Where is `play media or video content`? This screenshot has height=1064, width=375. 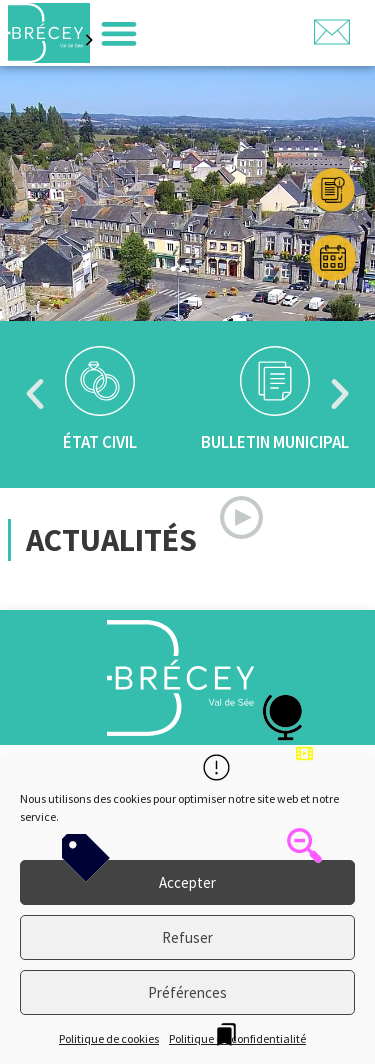 play media or video content is located at coordinates (241, 517).